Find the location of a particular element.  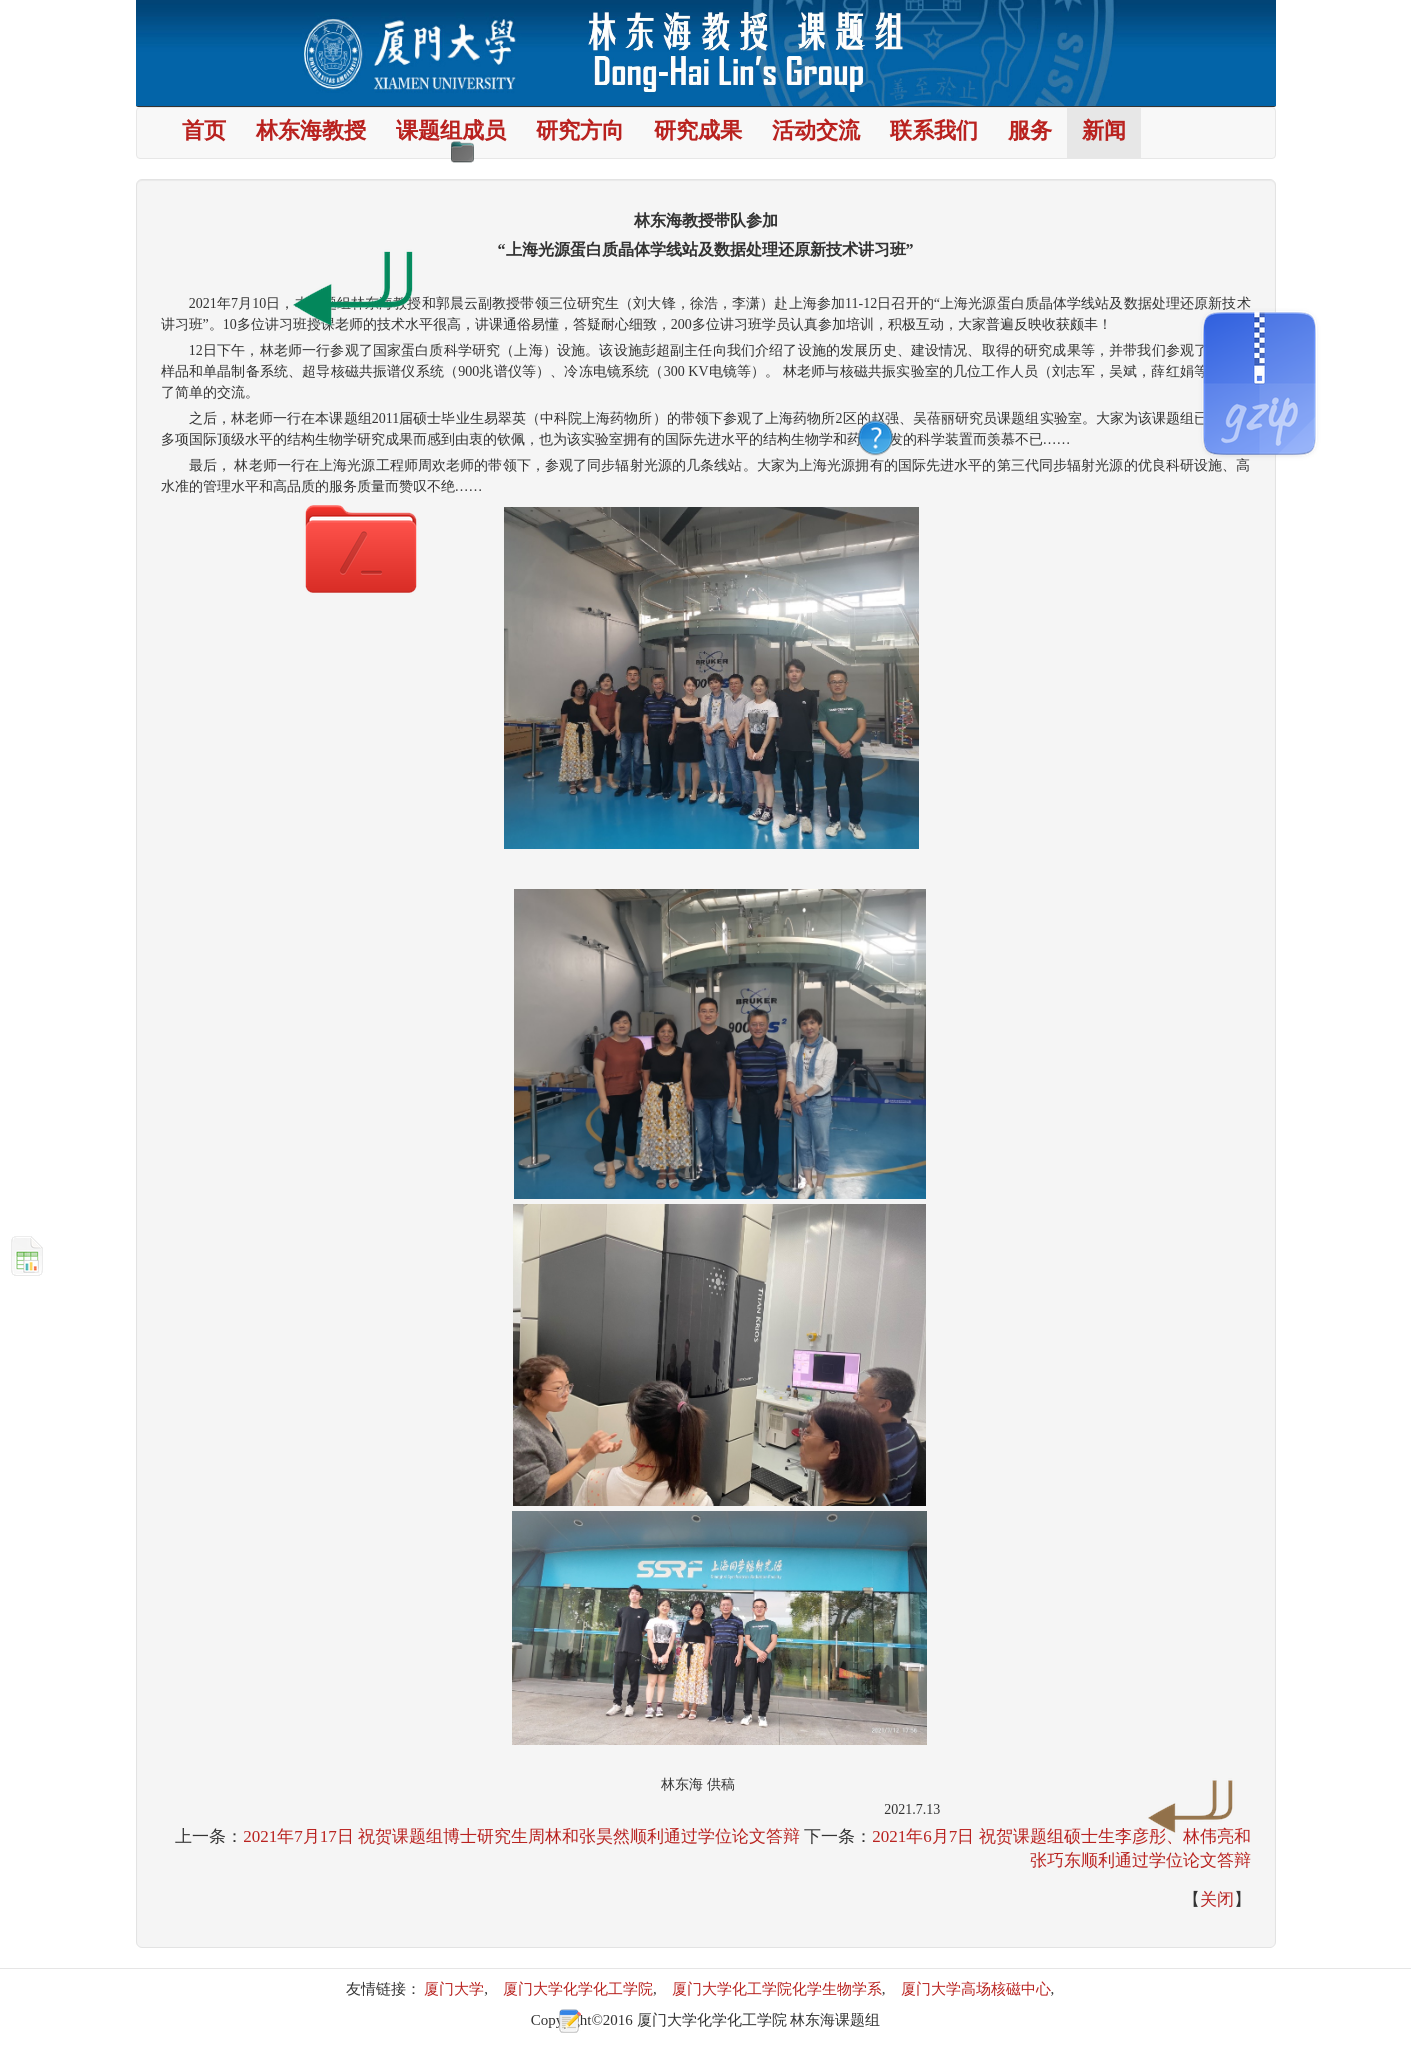

reply to all recipients in an email thread is located at coordinates (1189, 1806).